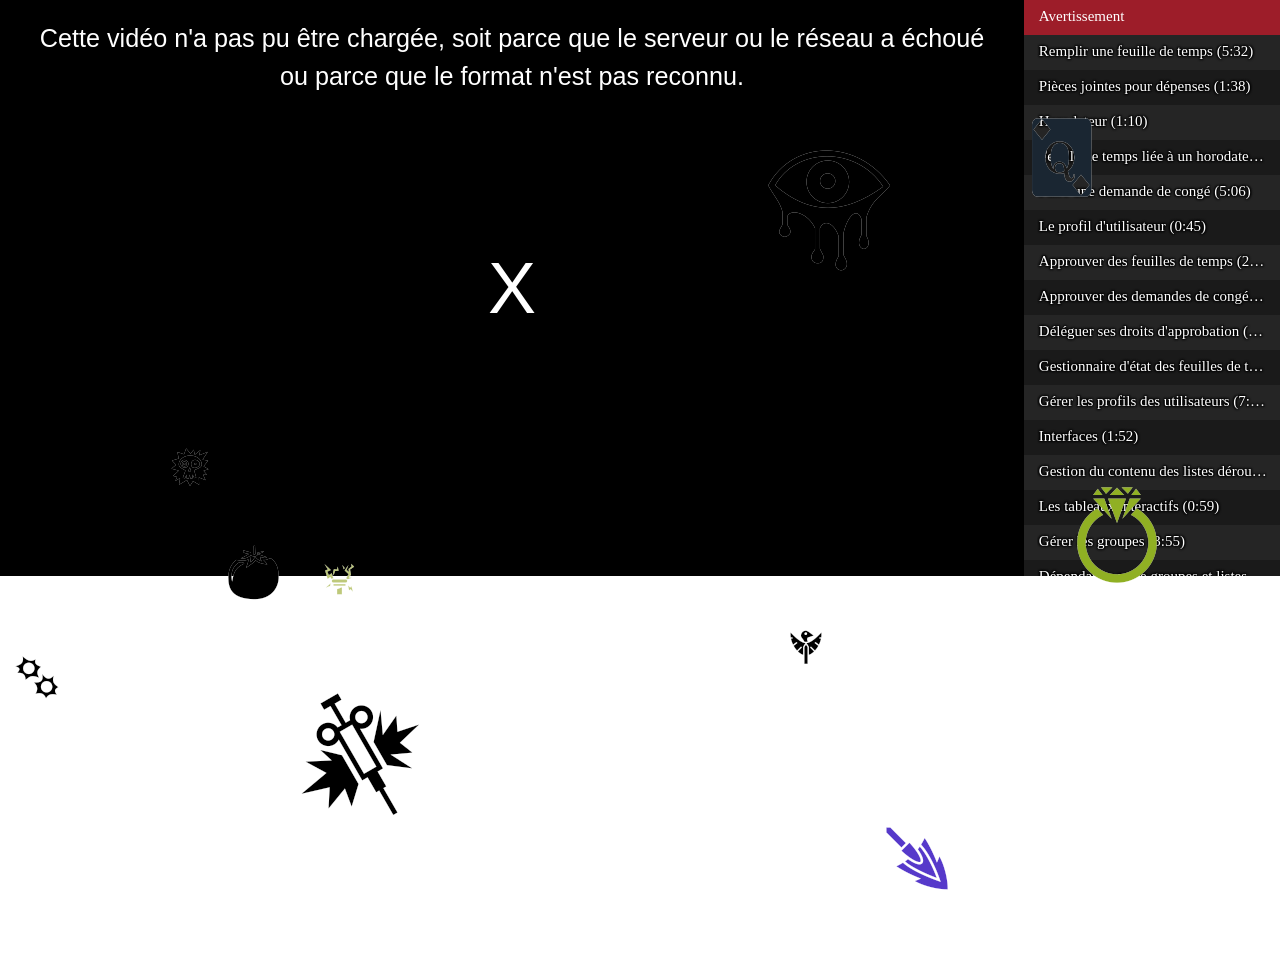 The width and height of the screenshot is (1280, 954). What do you see at coordinates (190, 467) in the screenshot?
I see `indicates a surprise enemy encounter or ambush` at bounding box center [190, 467].